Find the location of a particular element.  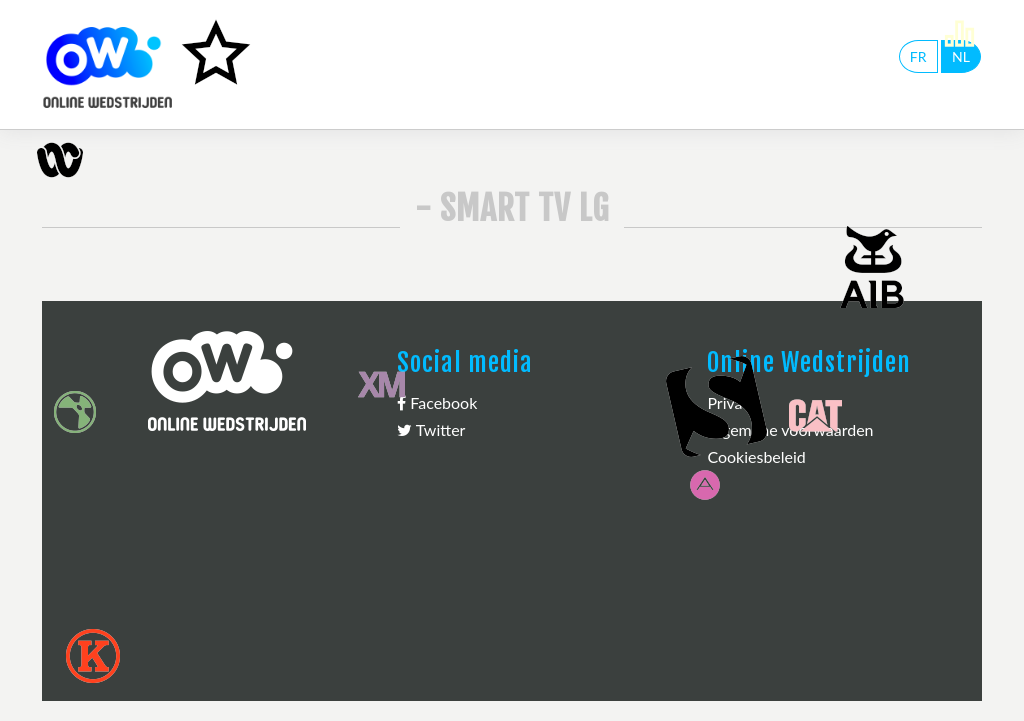

known publishing platform logo is located at coordinates (93, 656).